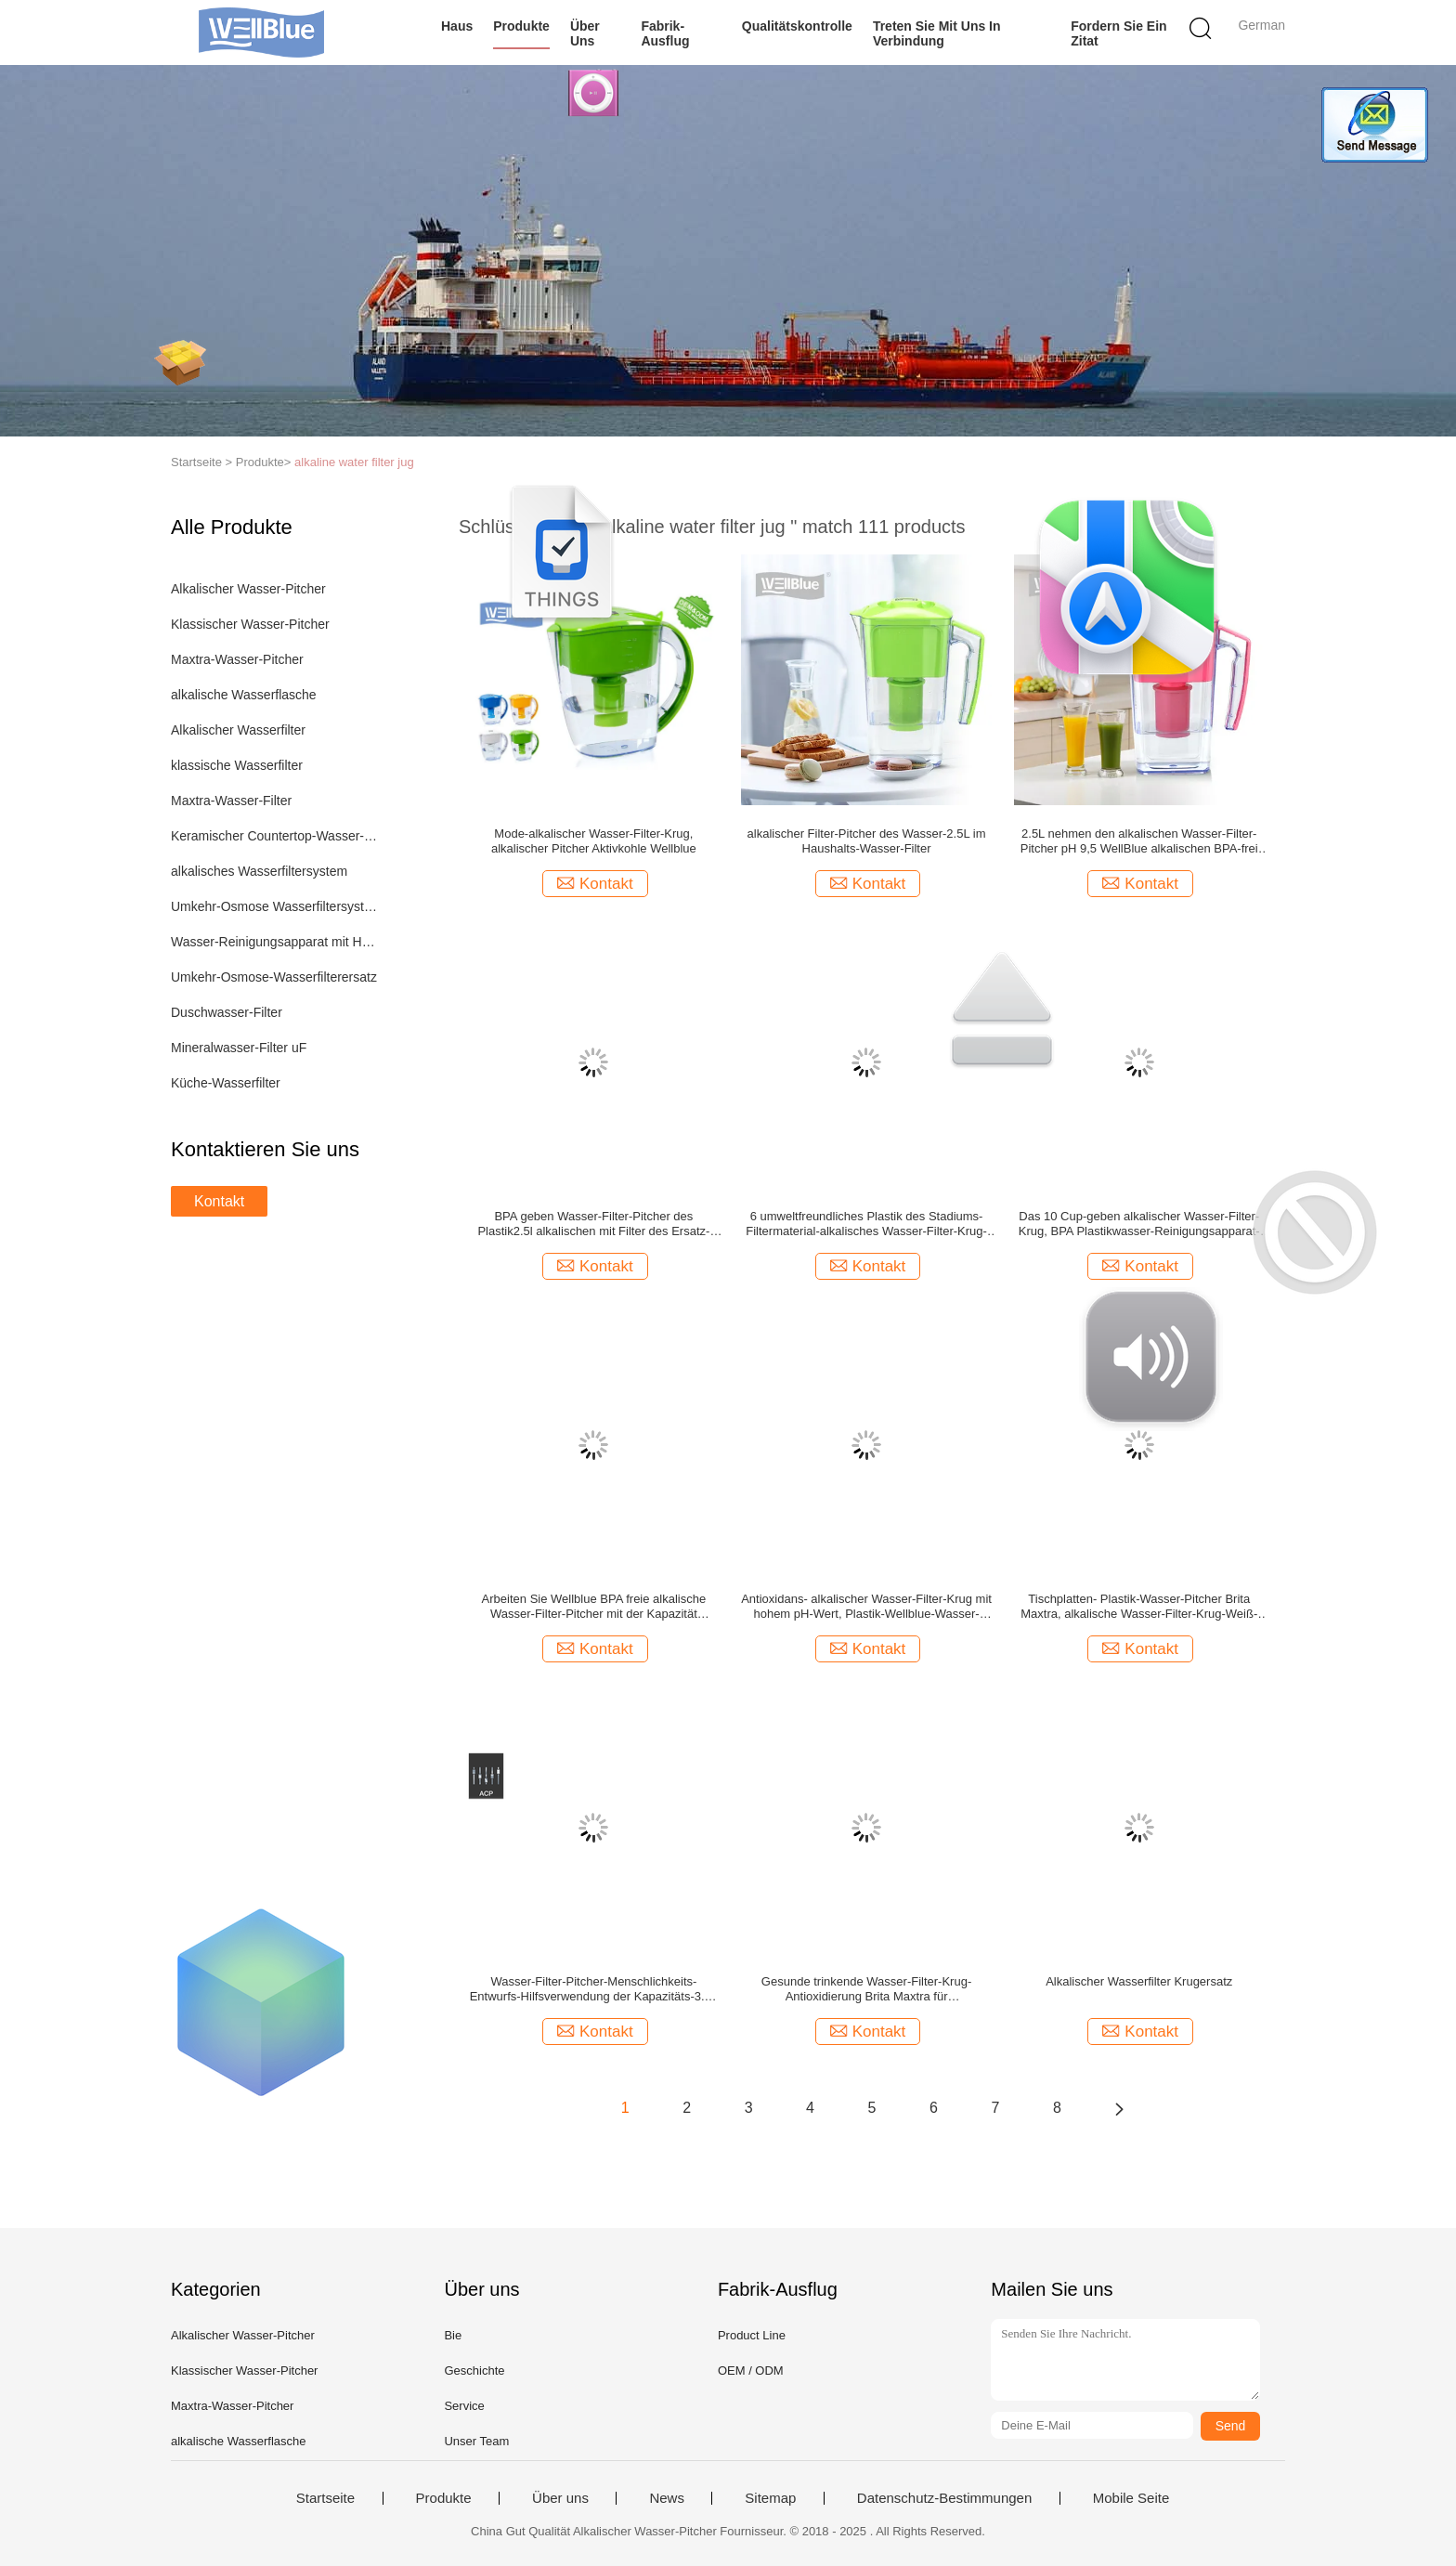 The height and width of the screenshot is (2566, 1456). I want to click on open audio control panel settings, so click(486, 1777).